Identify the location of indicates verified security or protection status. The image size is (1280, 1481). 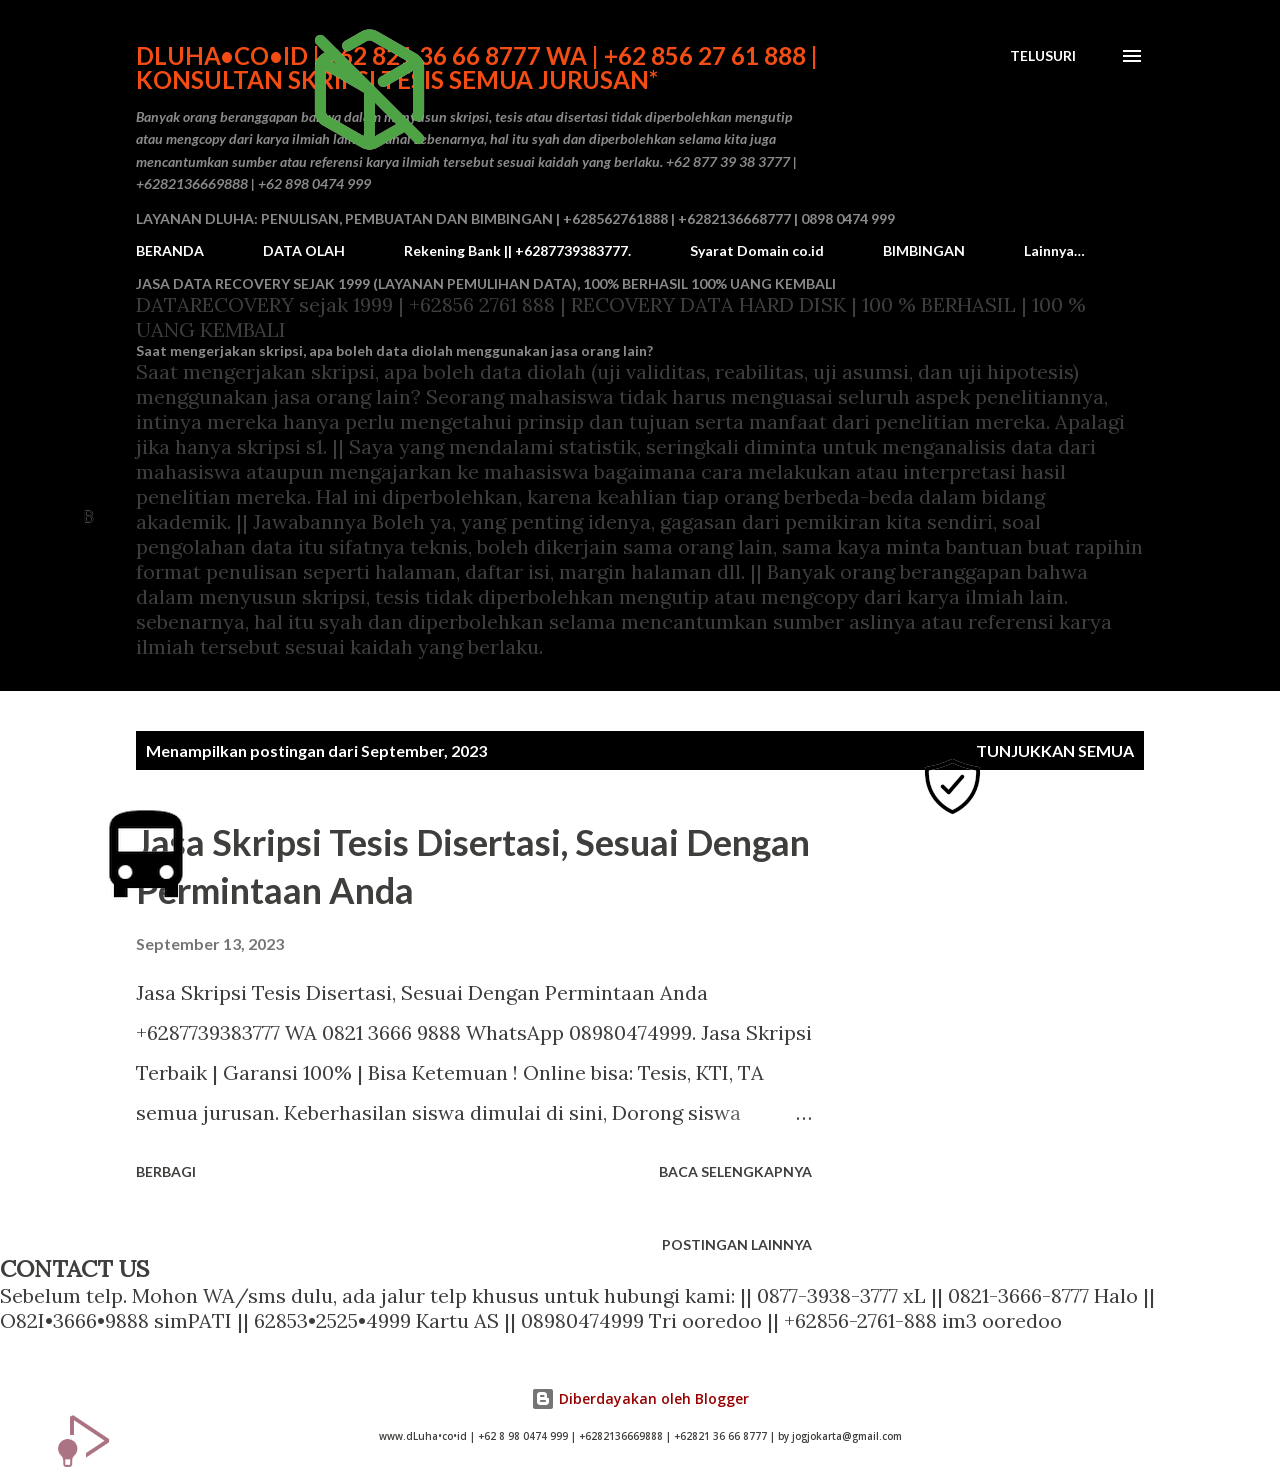
(952, 786).